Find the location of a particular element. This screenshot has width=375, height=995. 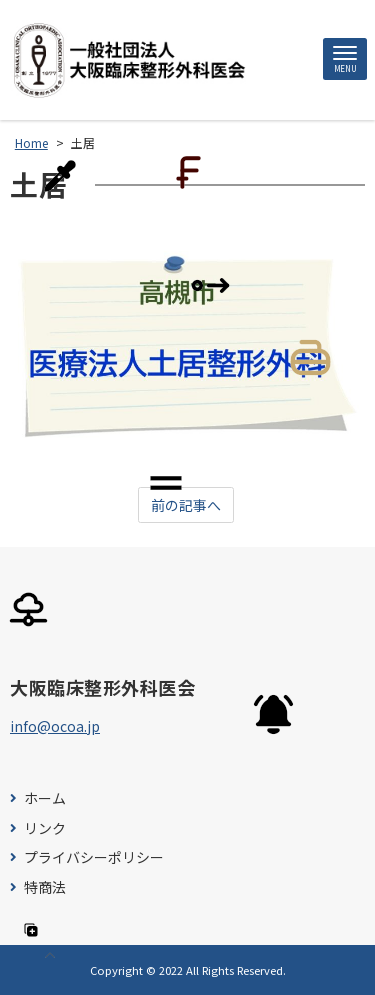

move item to the right is located at coordinates (210, 285).